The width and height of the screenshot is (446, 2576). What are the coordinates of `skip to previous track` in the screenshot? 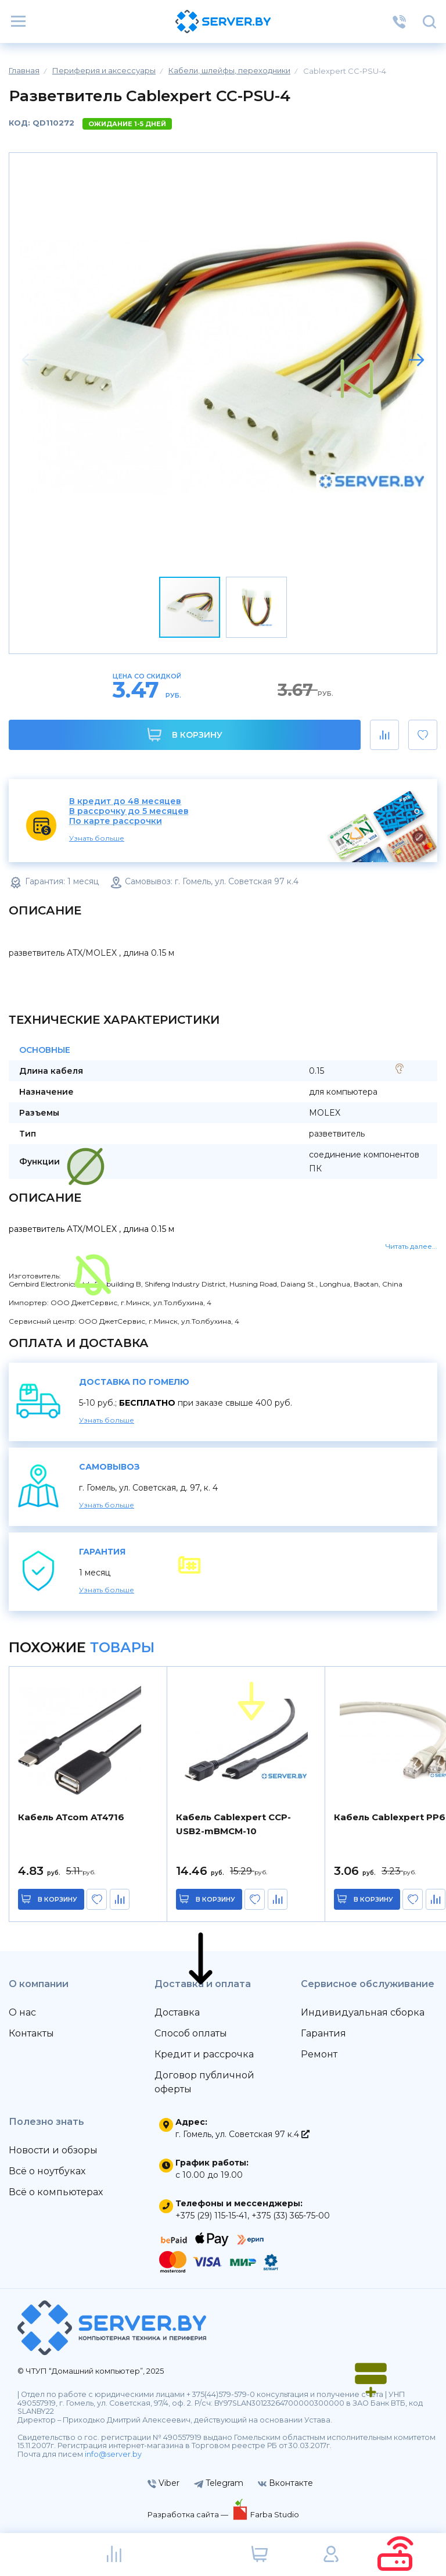 It's located at (357, 378).